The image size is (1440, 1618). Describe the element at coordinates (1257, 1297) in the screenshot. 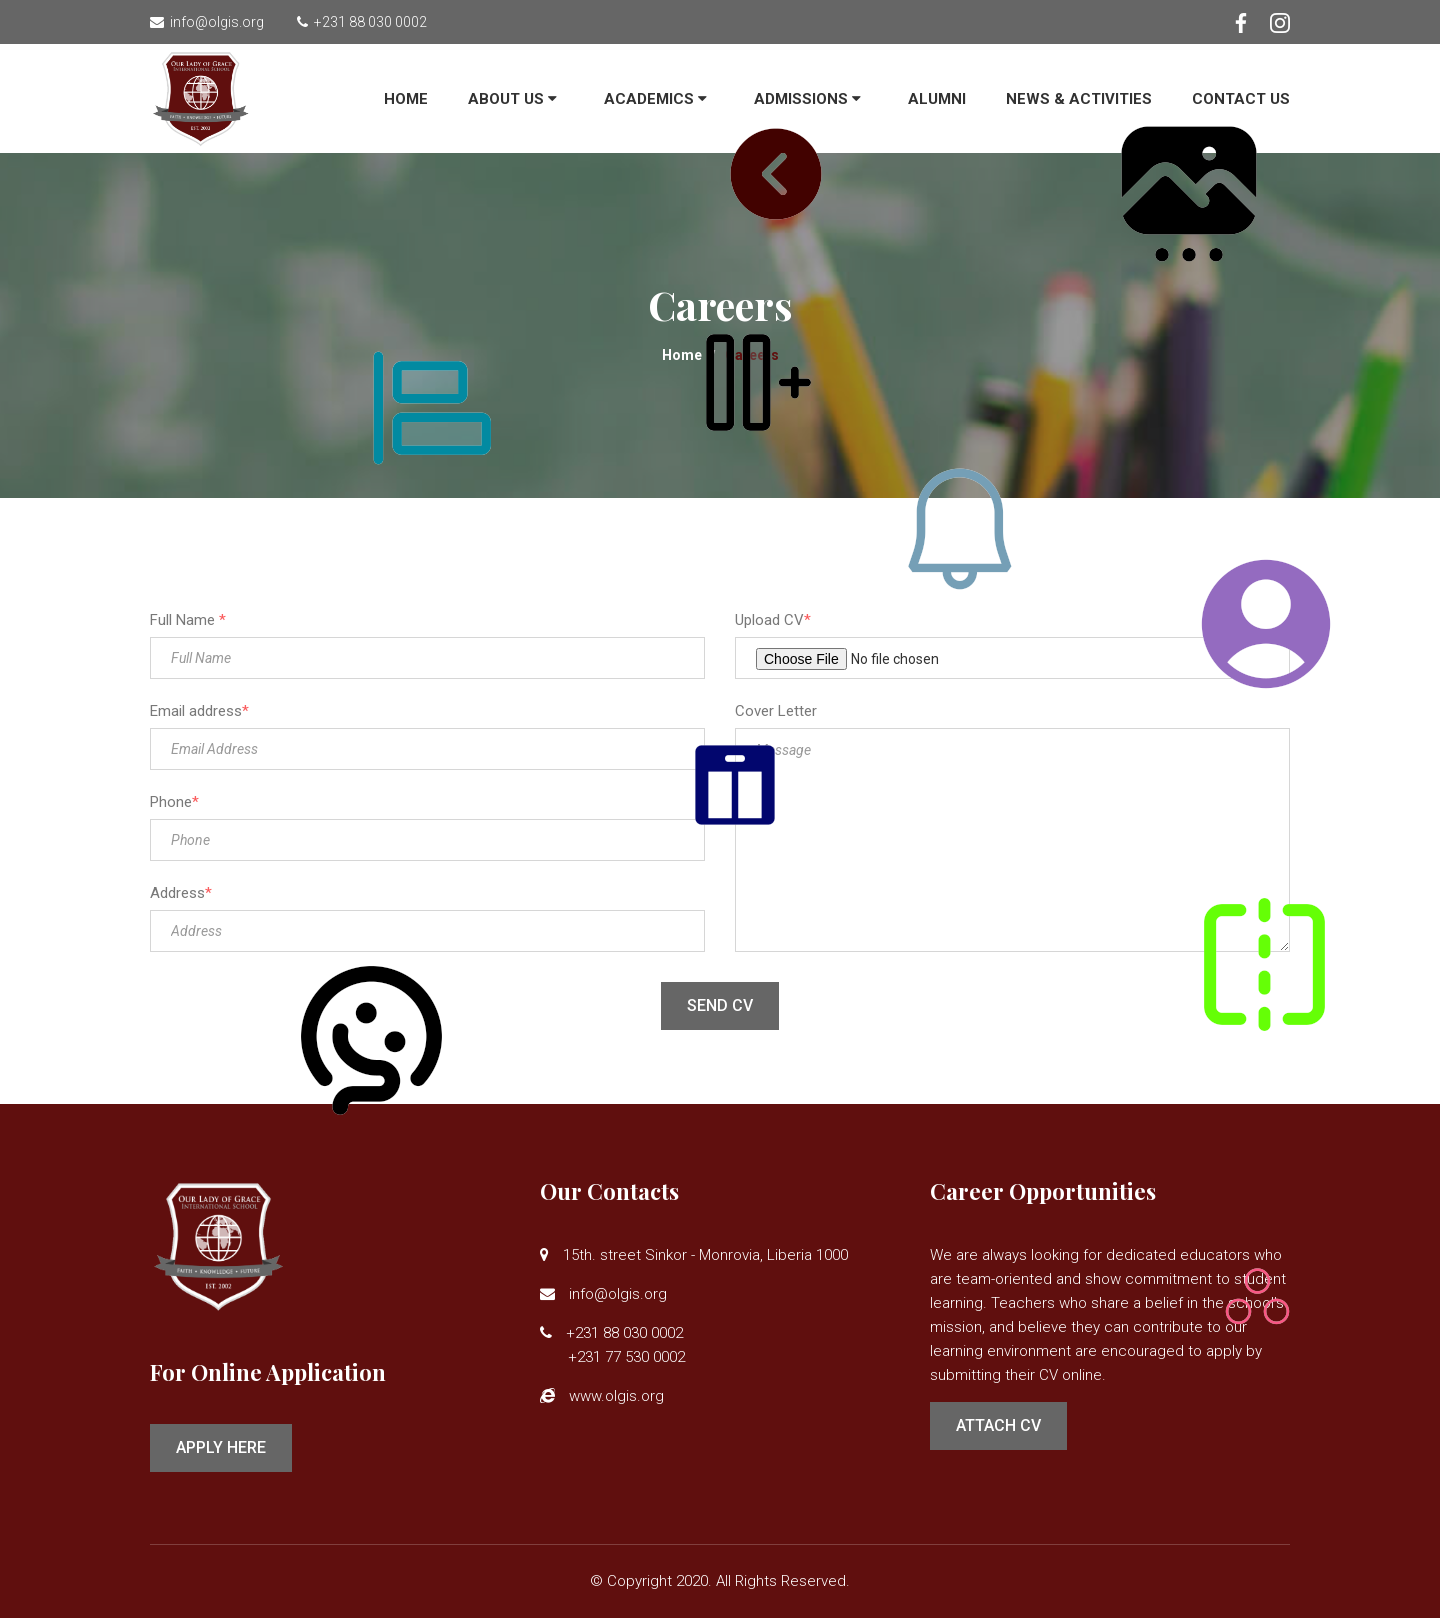

I see `group or organize items` at that location.